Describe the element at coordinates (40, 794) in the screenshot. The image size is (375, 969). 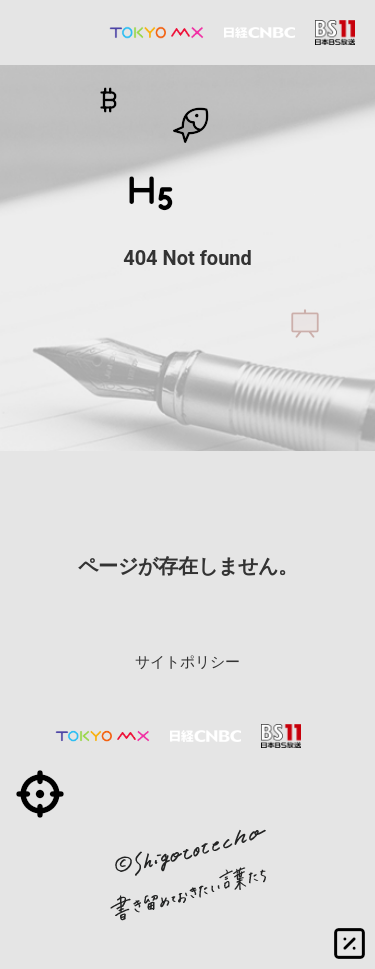
I see `center map on current location` at that location.